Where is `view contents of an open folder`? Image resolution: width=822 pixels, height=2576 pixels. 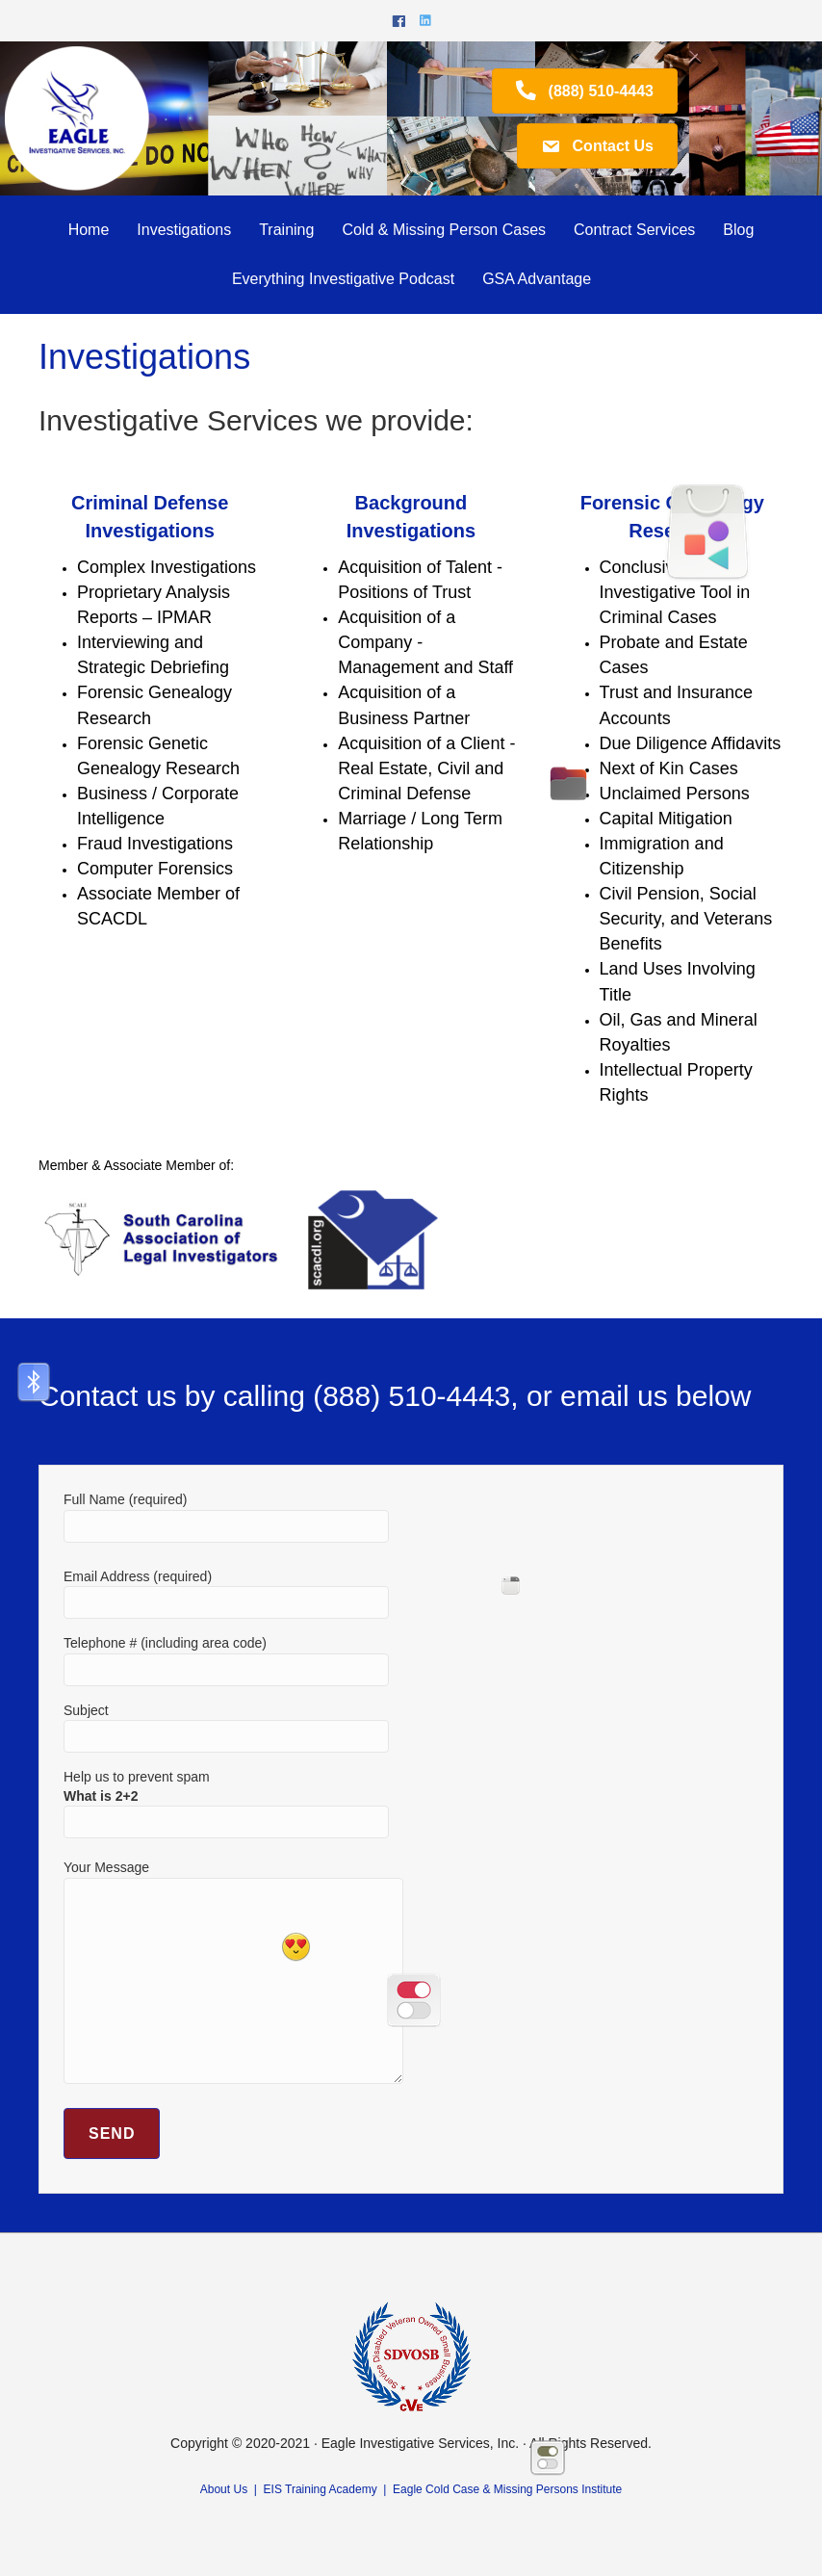
view contents of an open folder is located at coordinates (568, 783).